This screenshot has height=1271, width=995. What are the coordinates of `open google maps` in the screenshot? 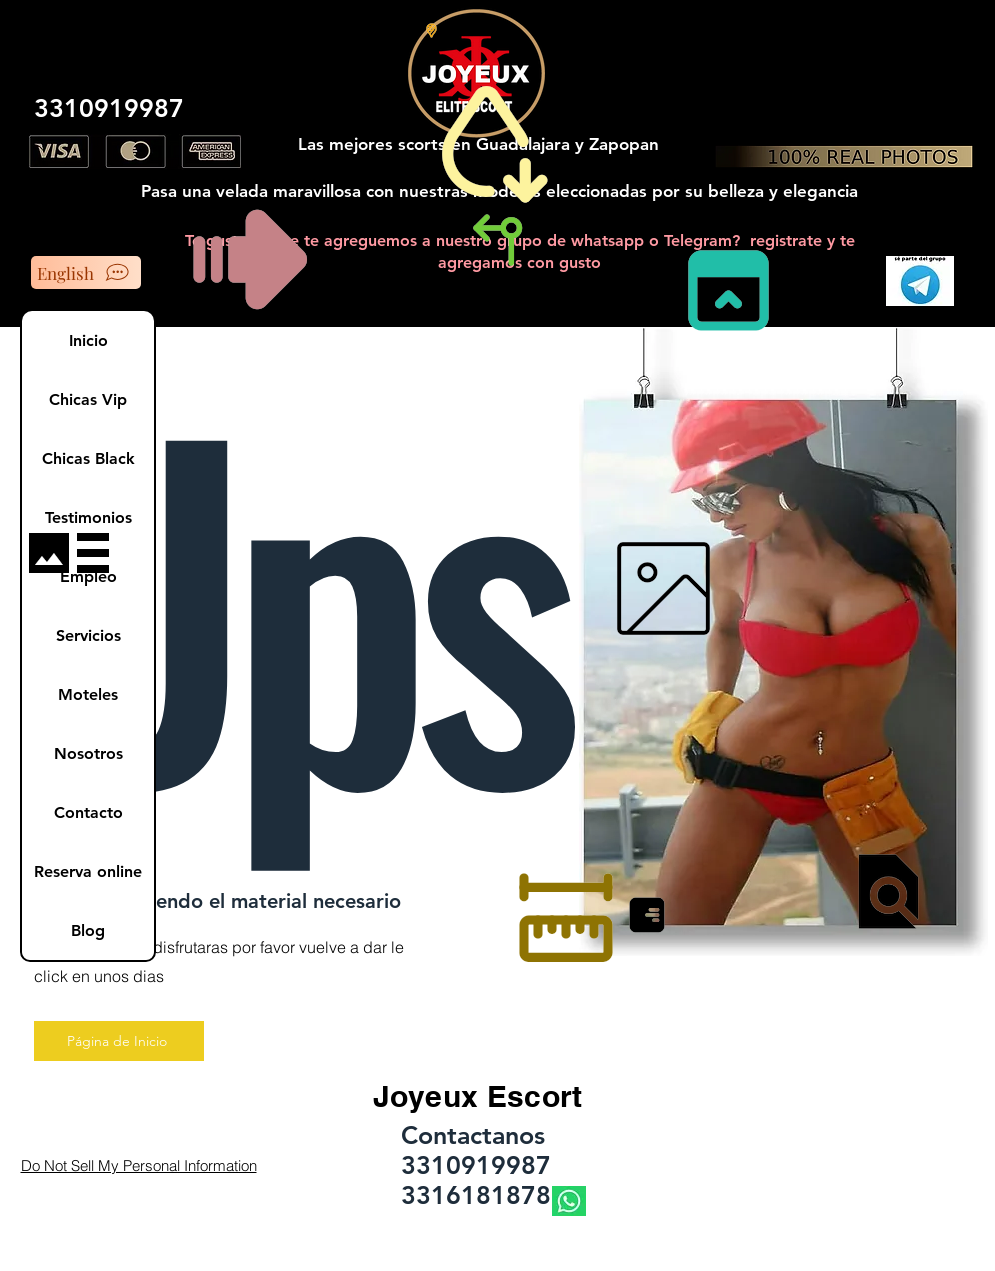 It's located at (431, 30).